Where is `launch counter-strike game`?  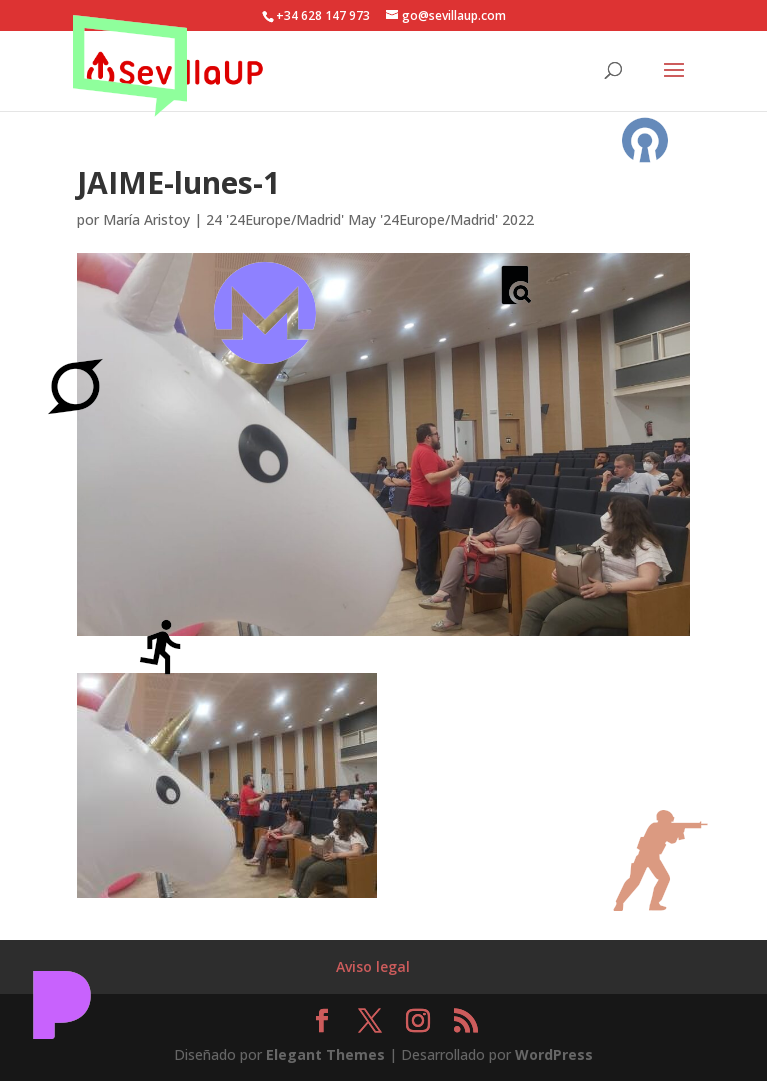
launch counter-strike game is located at coordinates (660, 860).